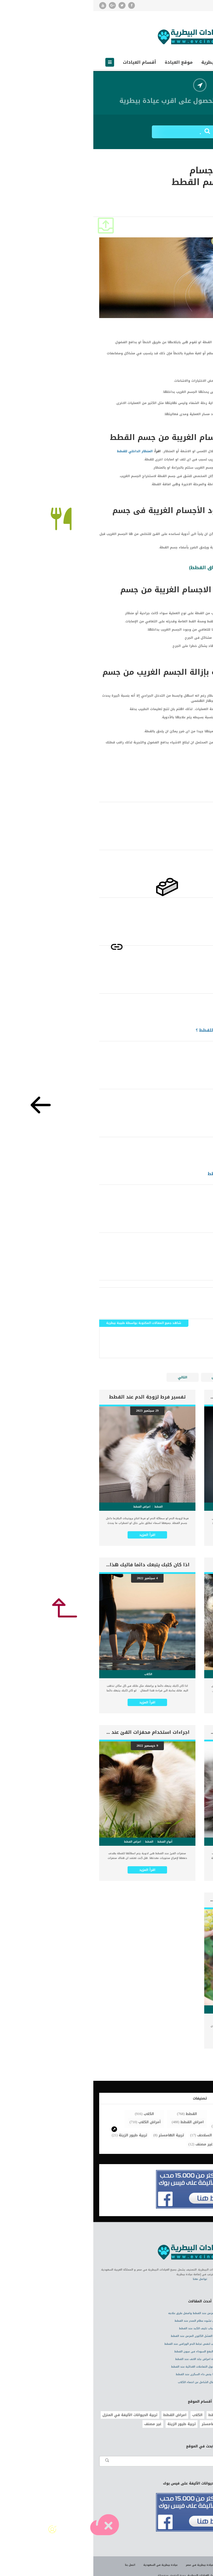  I want to click on verified user profile, so click(52, 2529).